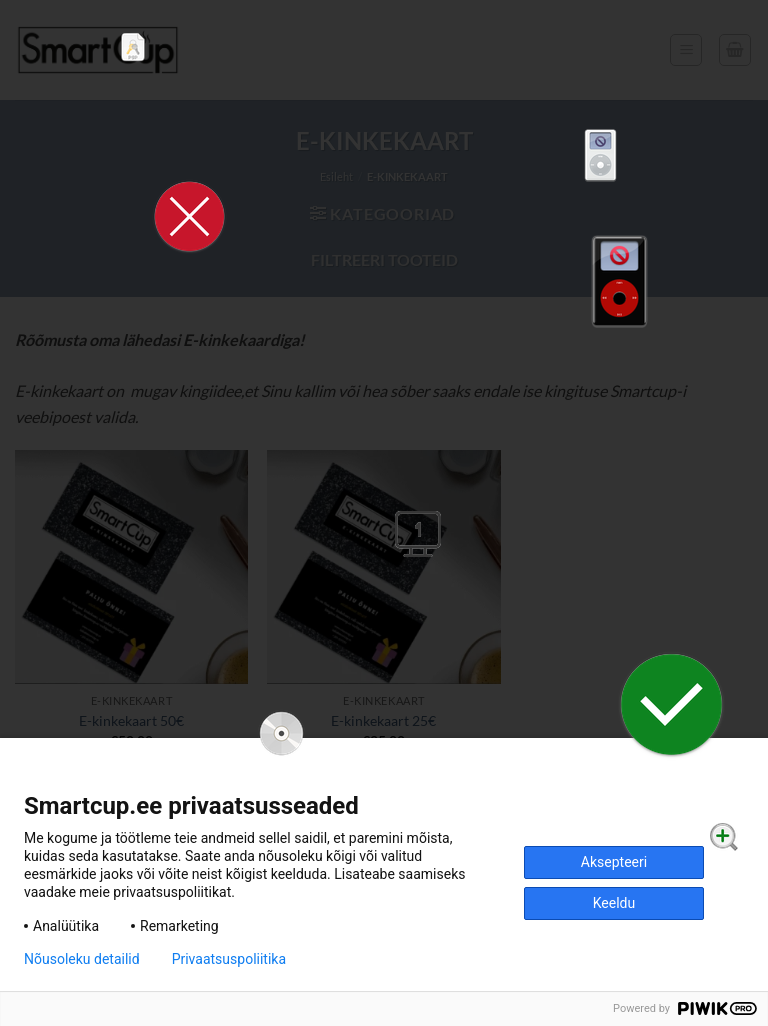 Image resolution: width=768 pixels, height=1026 pixels. What do you see at coordinates (724, 837) in the screenshot?
I see `zoom in on the current view` at bounding box center [724, 837].